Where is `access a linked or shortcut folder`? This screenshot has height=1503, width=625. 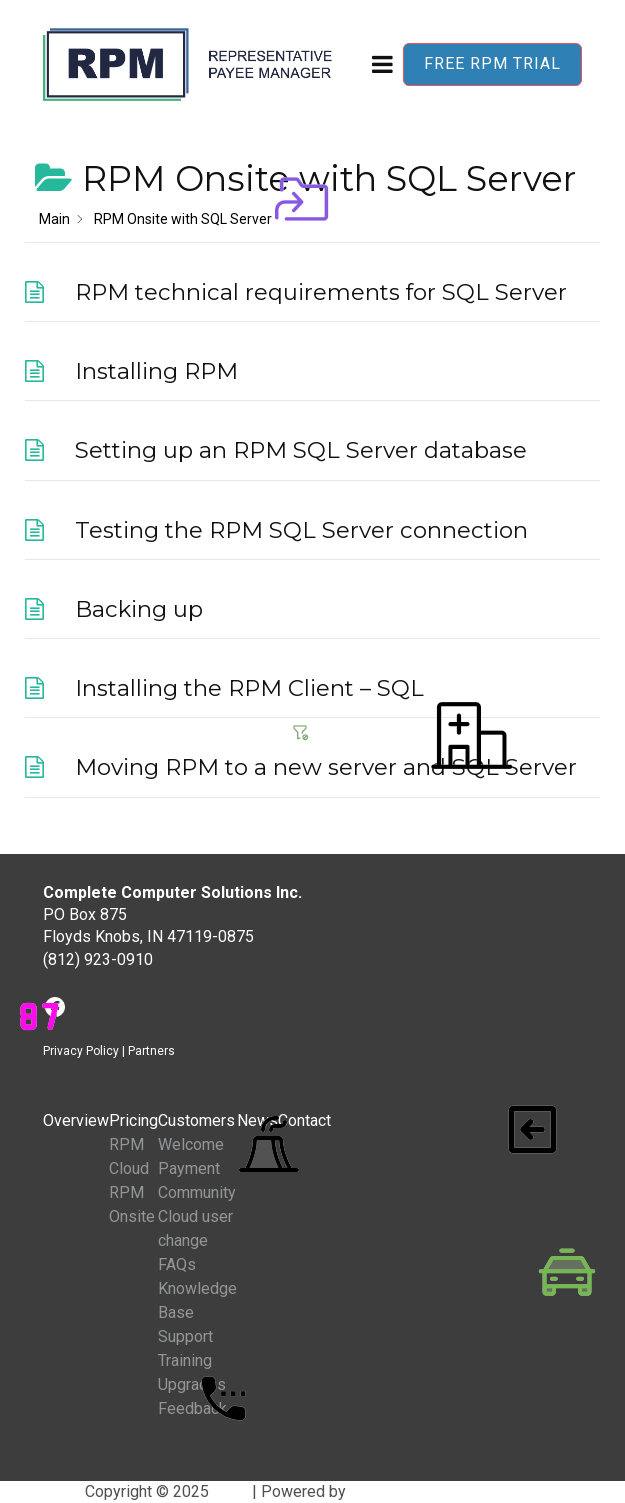 access a linked or shortcut folder is located at coordinates (304, 199).